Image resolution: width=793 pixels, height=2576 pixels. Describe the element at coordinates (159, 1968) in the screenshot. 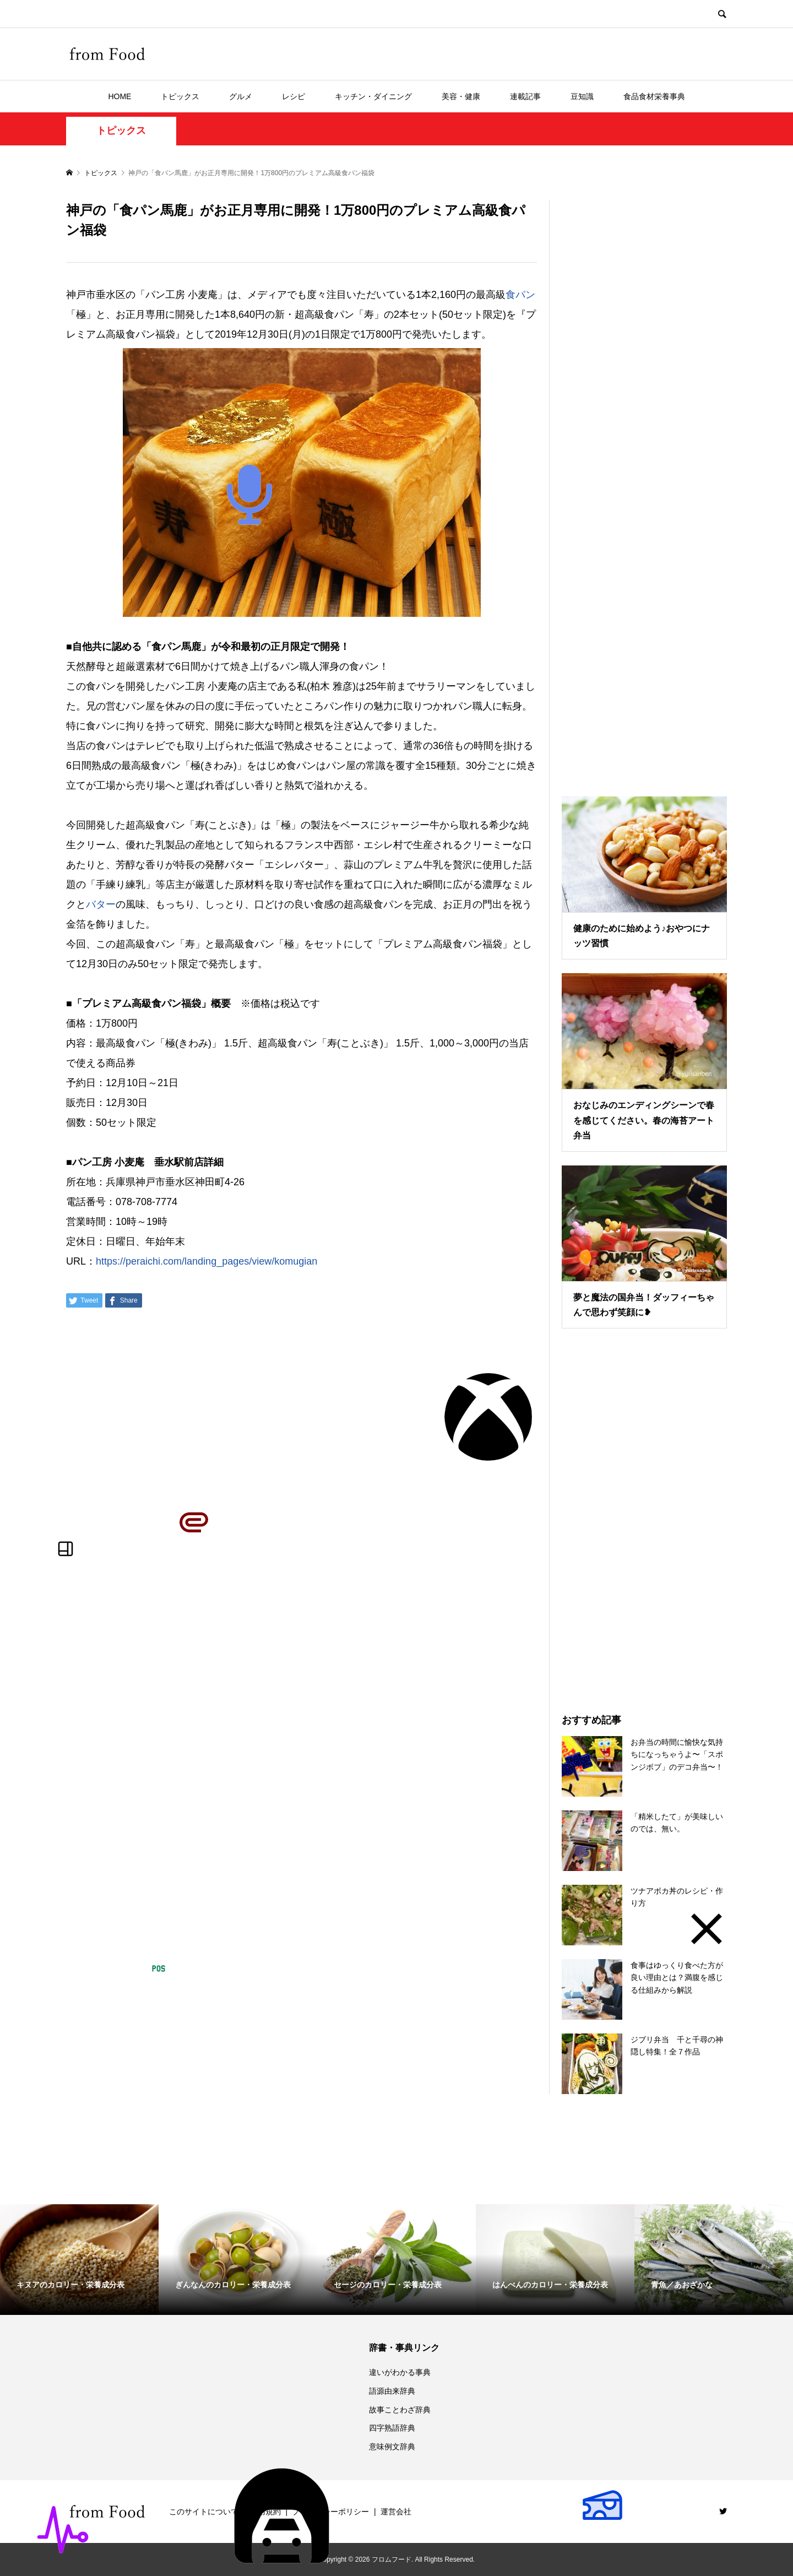

I see `indicates an HTTP POST request method` at that location.